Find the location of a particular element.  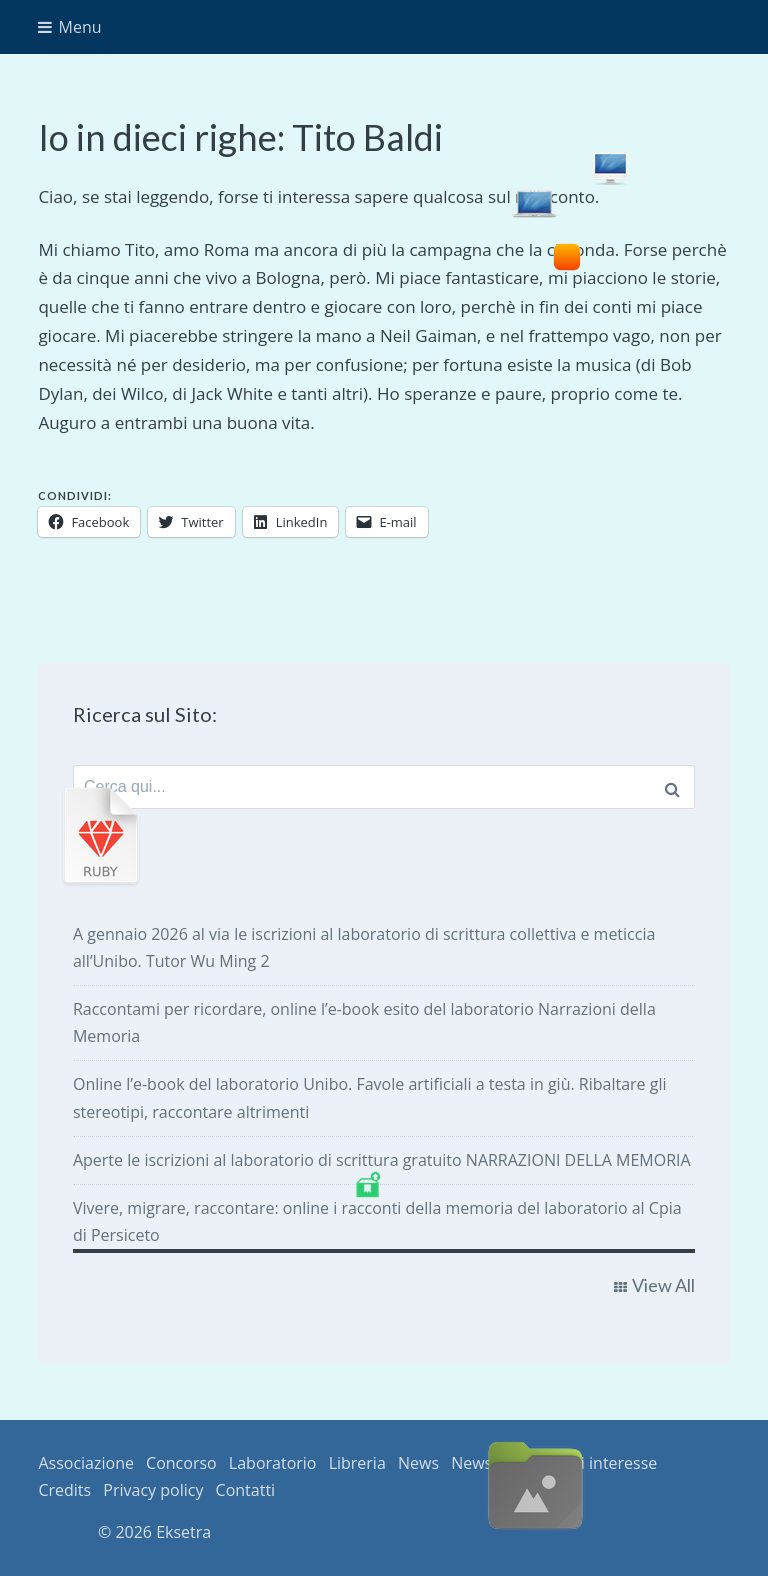

open your pictures folder is located at coordinates (535, 1485).